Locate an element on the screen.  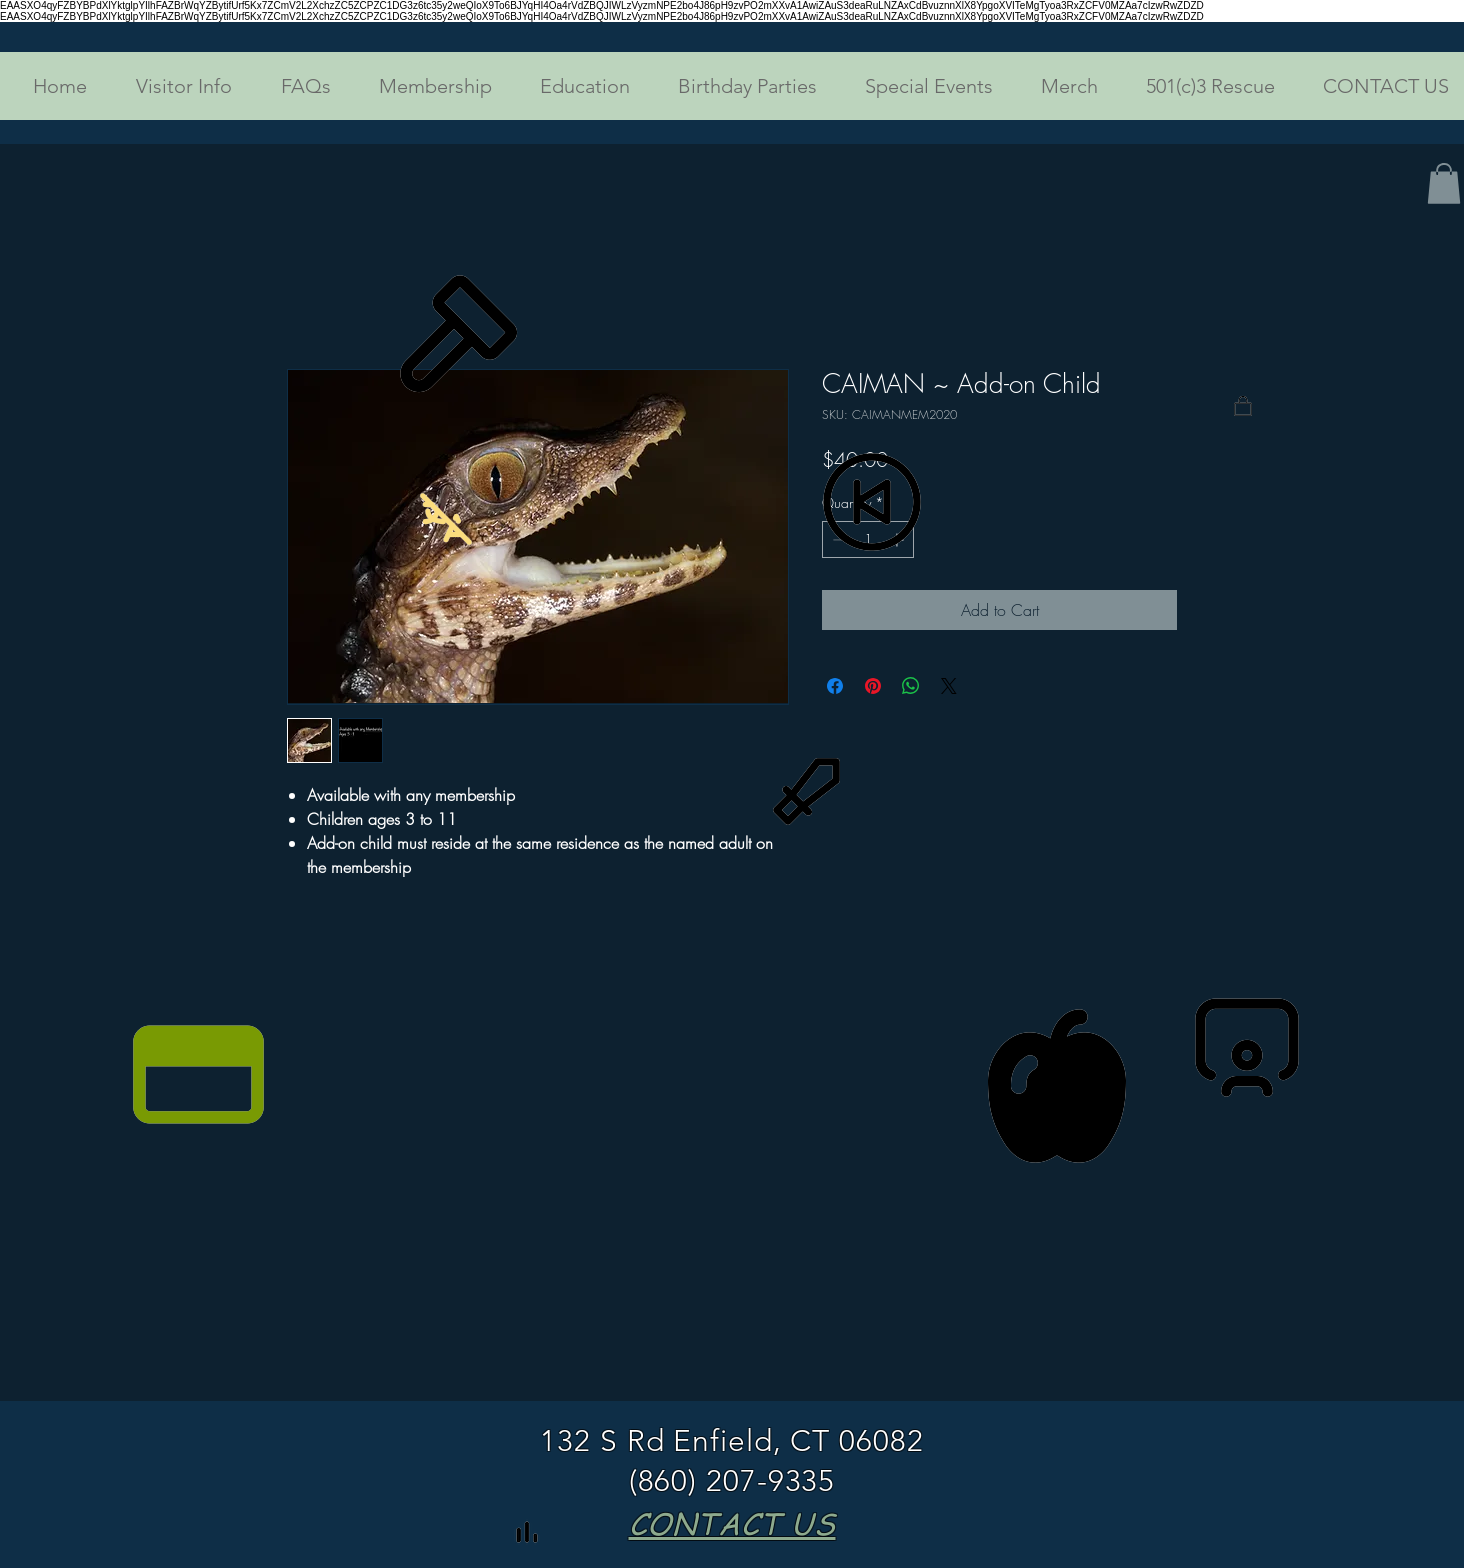
skip to previous track is located at coordinates (872, 502).